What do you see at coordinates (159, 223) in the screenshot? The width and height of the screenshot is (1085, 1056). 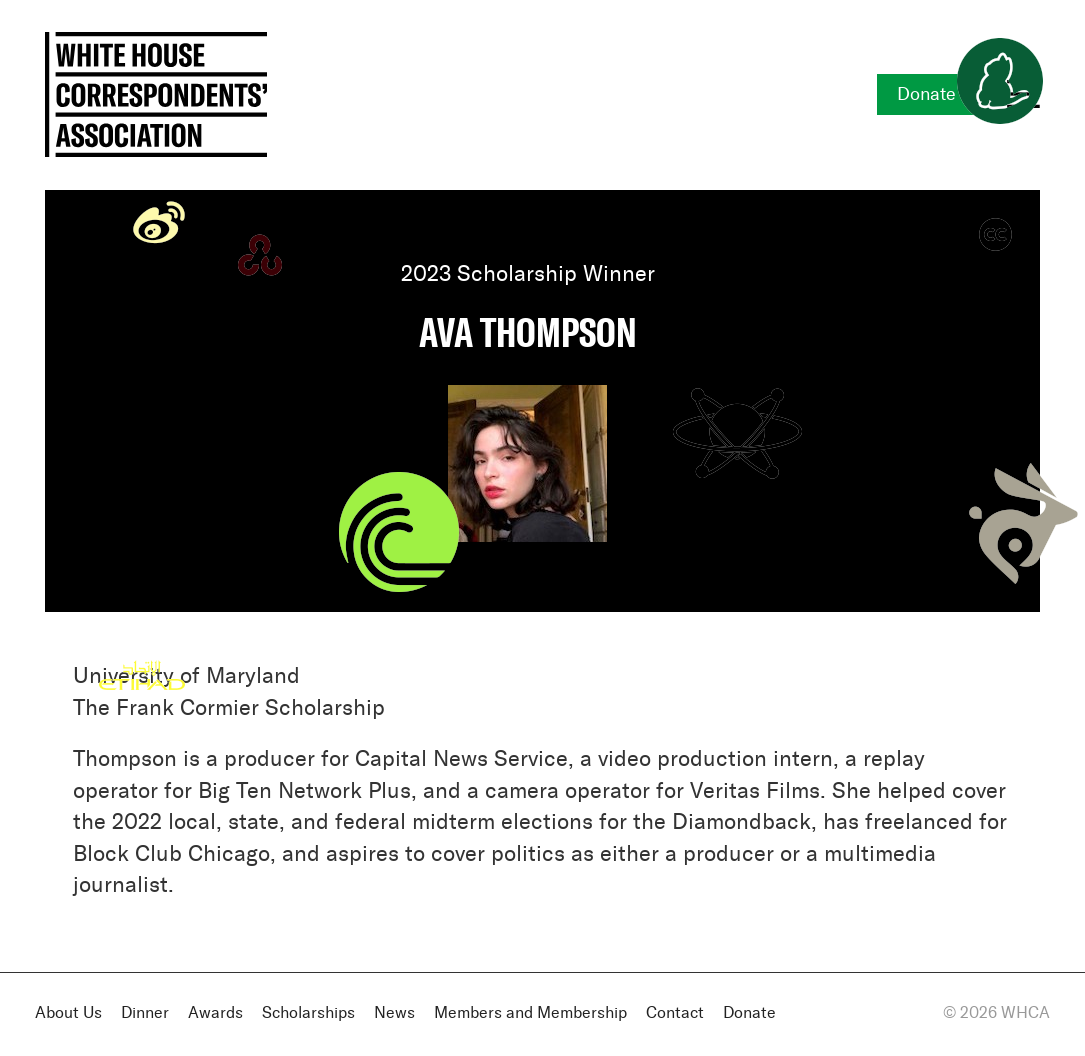 I see `open Weibo app` at bounding box center [159, 223].